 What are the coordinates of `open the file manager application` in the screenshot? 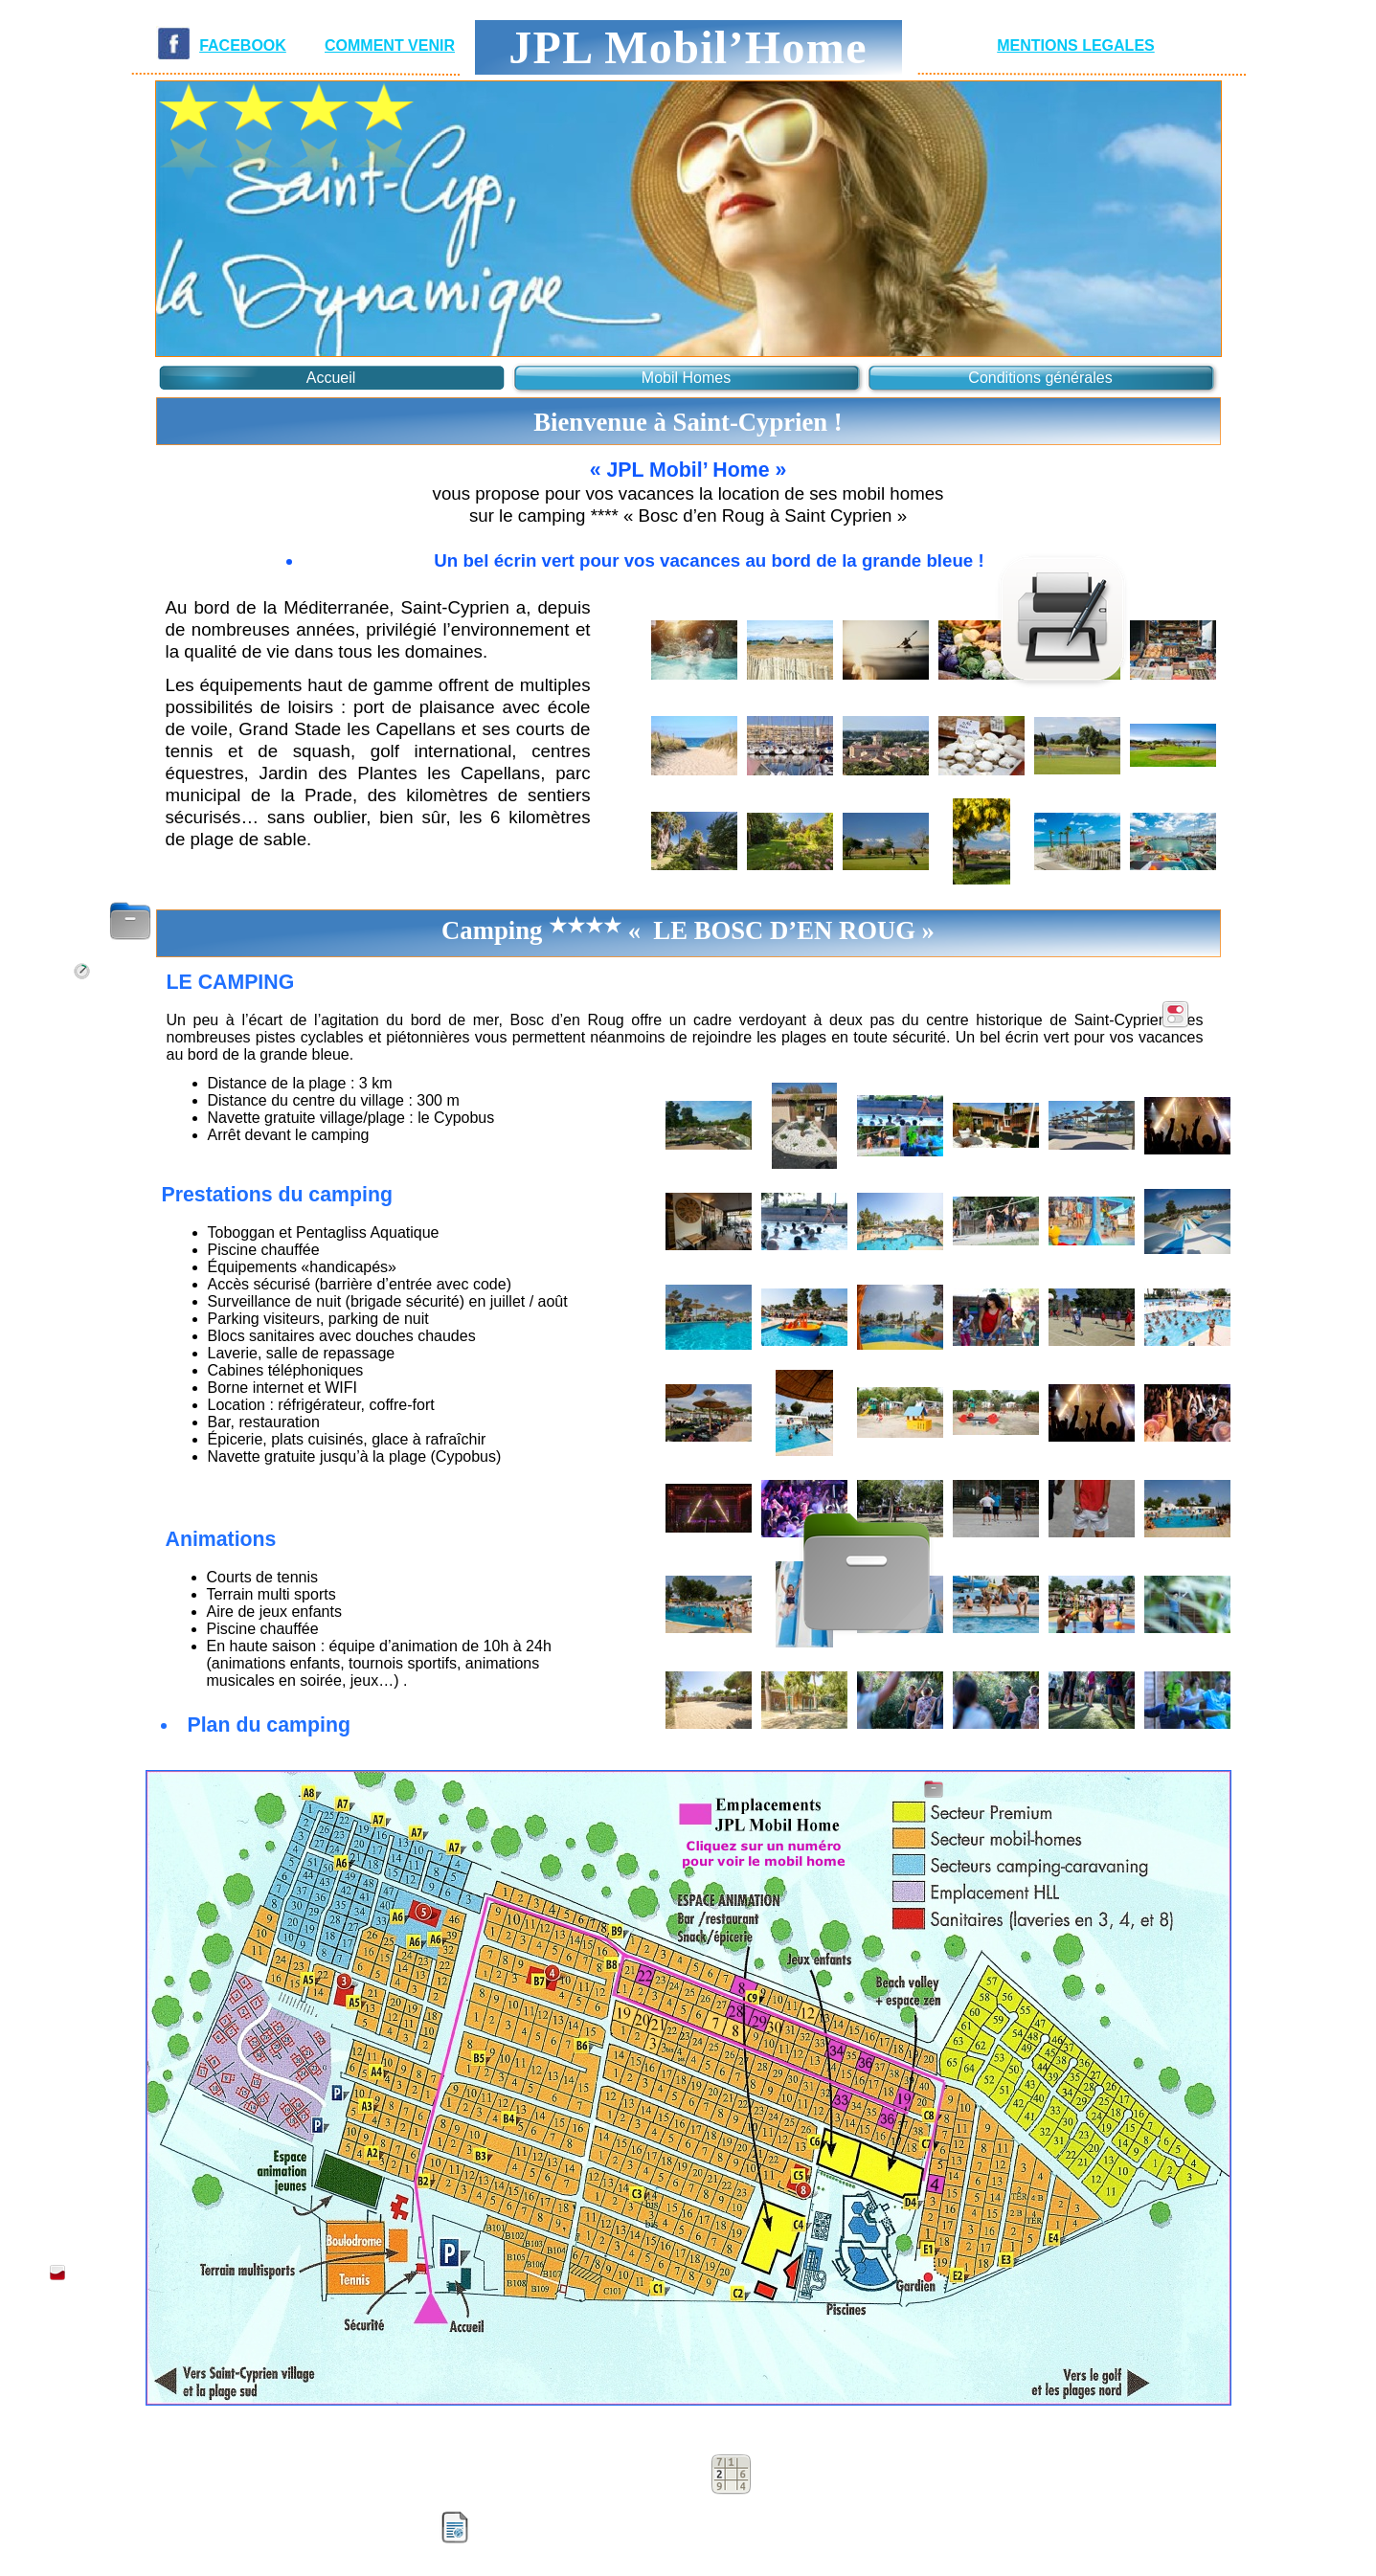 It's located at (130, 921).